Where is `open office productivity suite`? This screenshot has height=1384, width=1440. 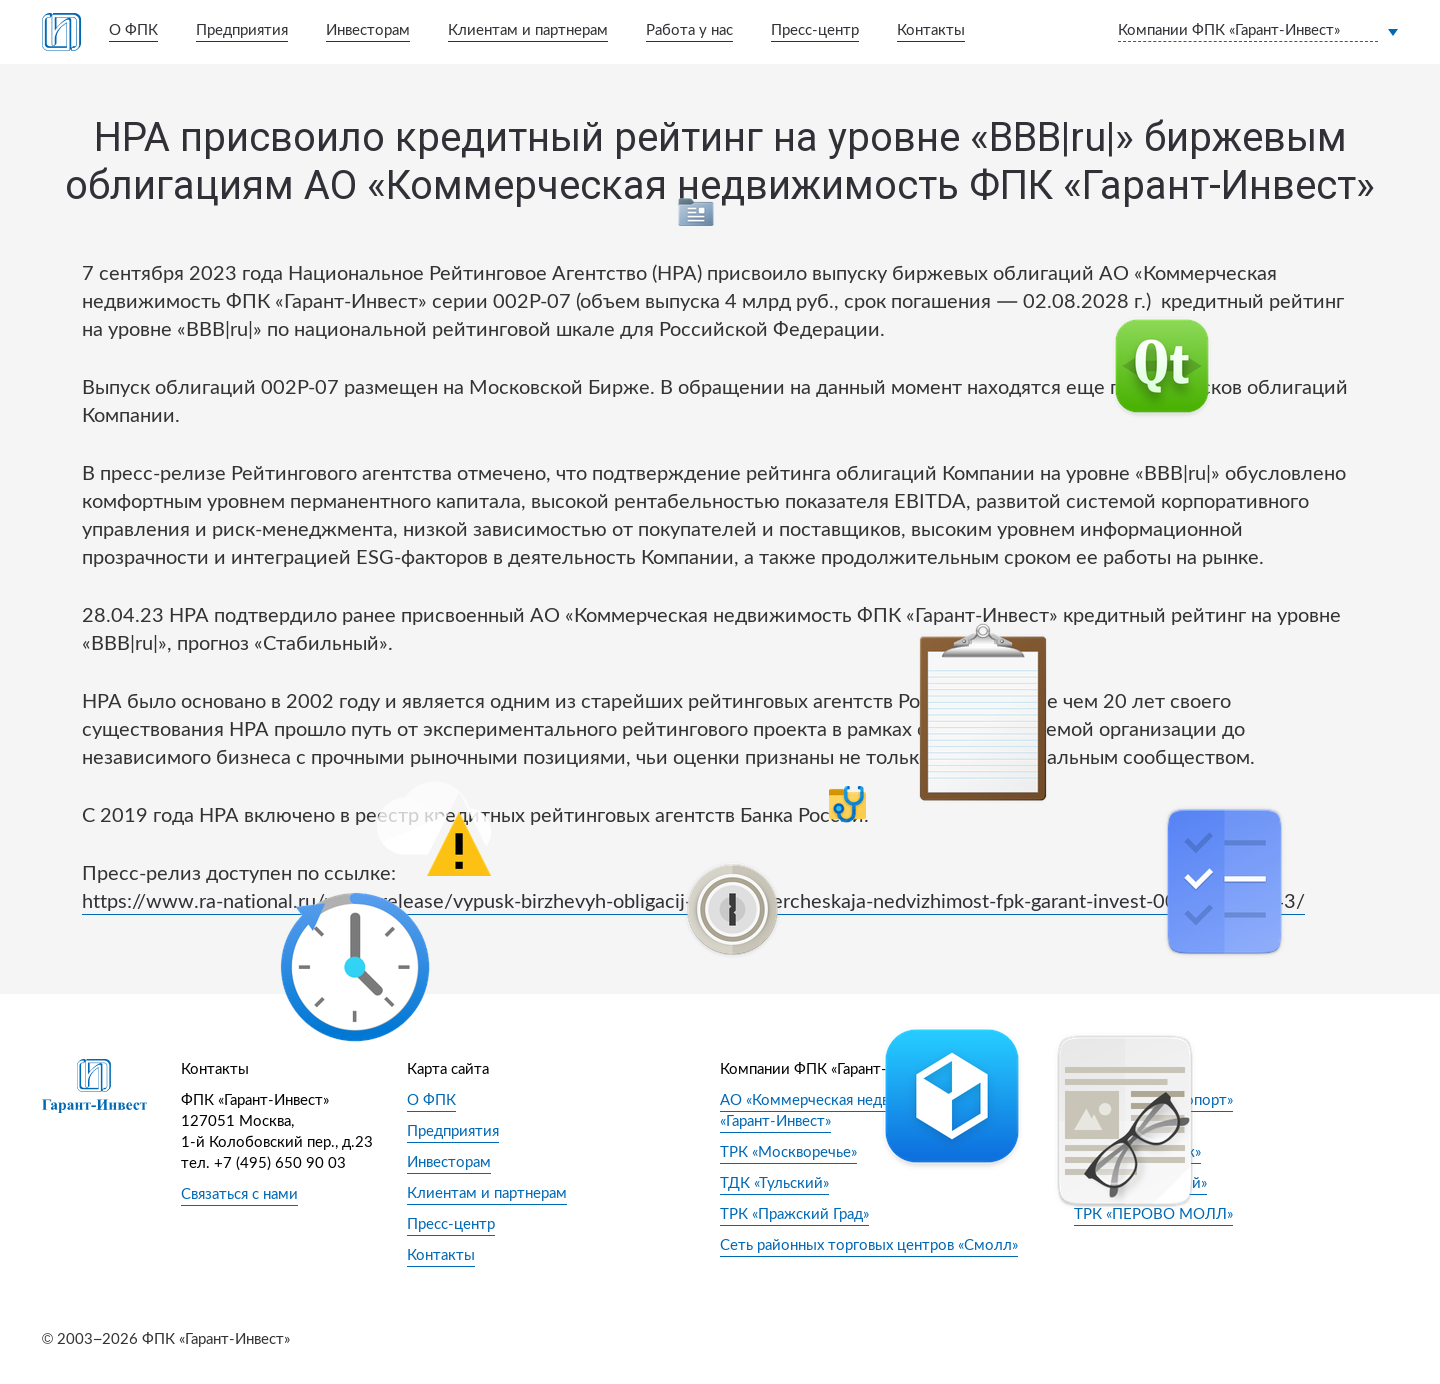 open office productivity suite is located at coordinates (1125, 1121).